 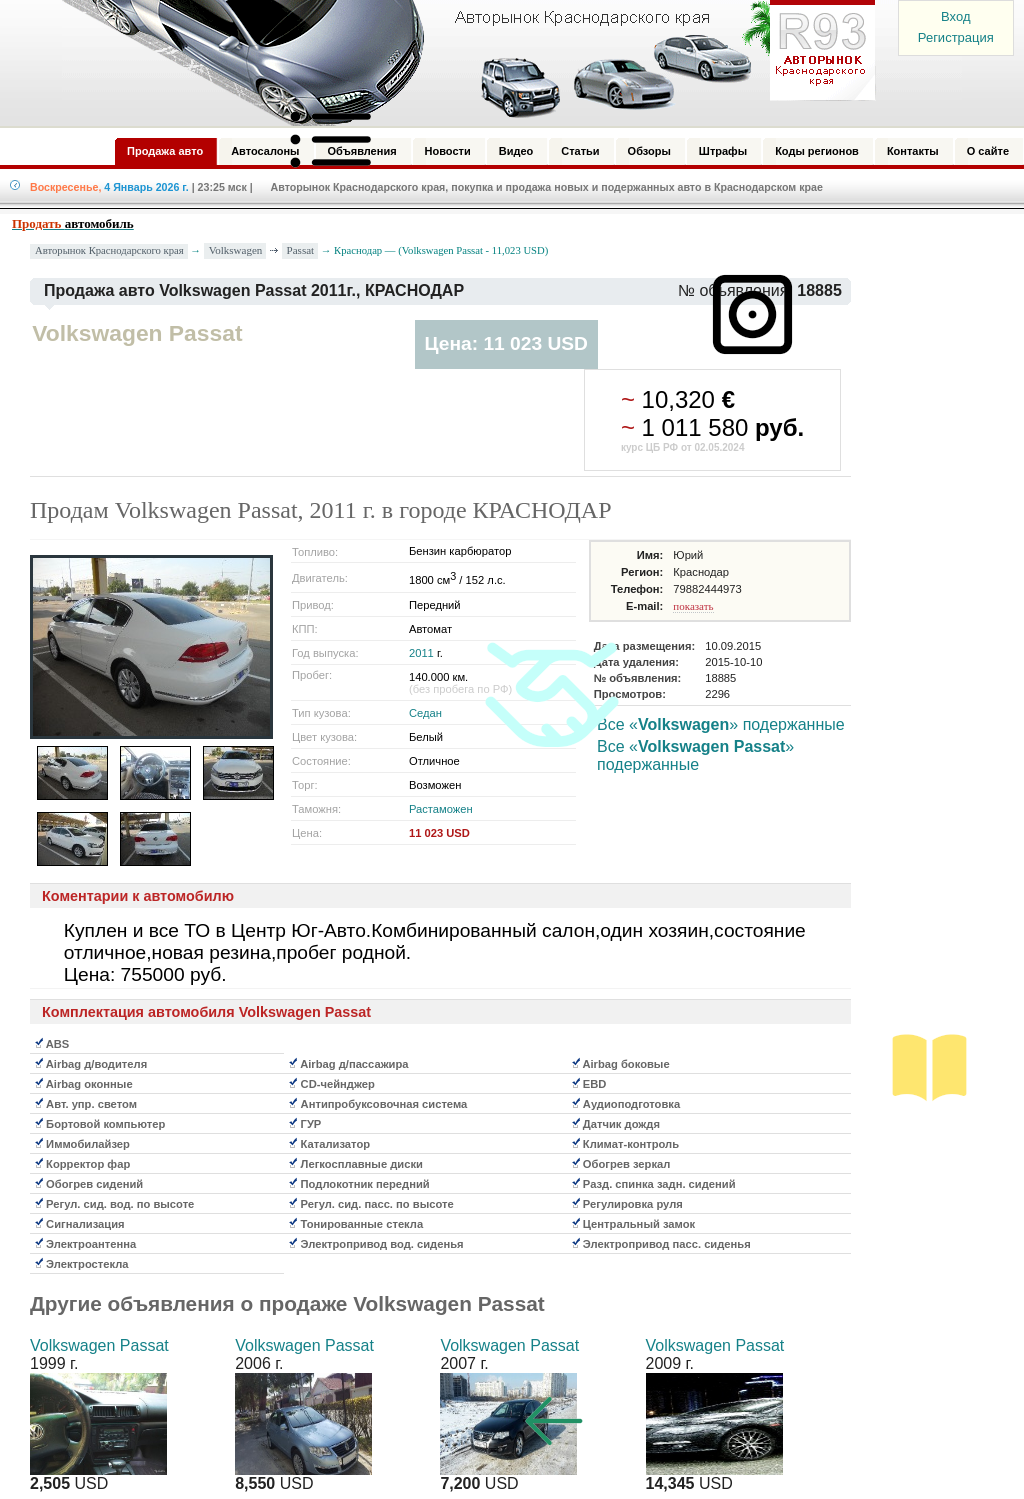 What do you see at coordinates (552, 693) in the screenshot?
I see `indicates a partnership or collaboration` at bounding box center [552, 693].